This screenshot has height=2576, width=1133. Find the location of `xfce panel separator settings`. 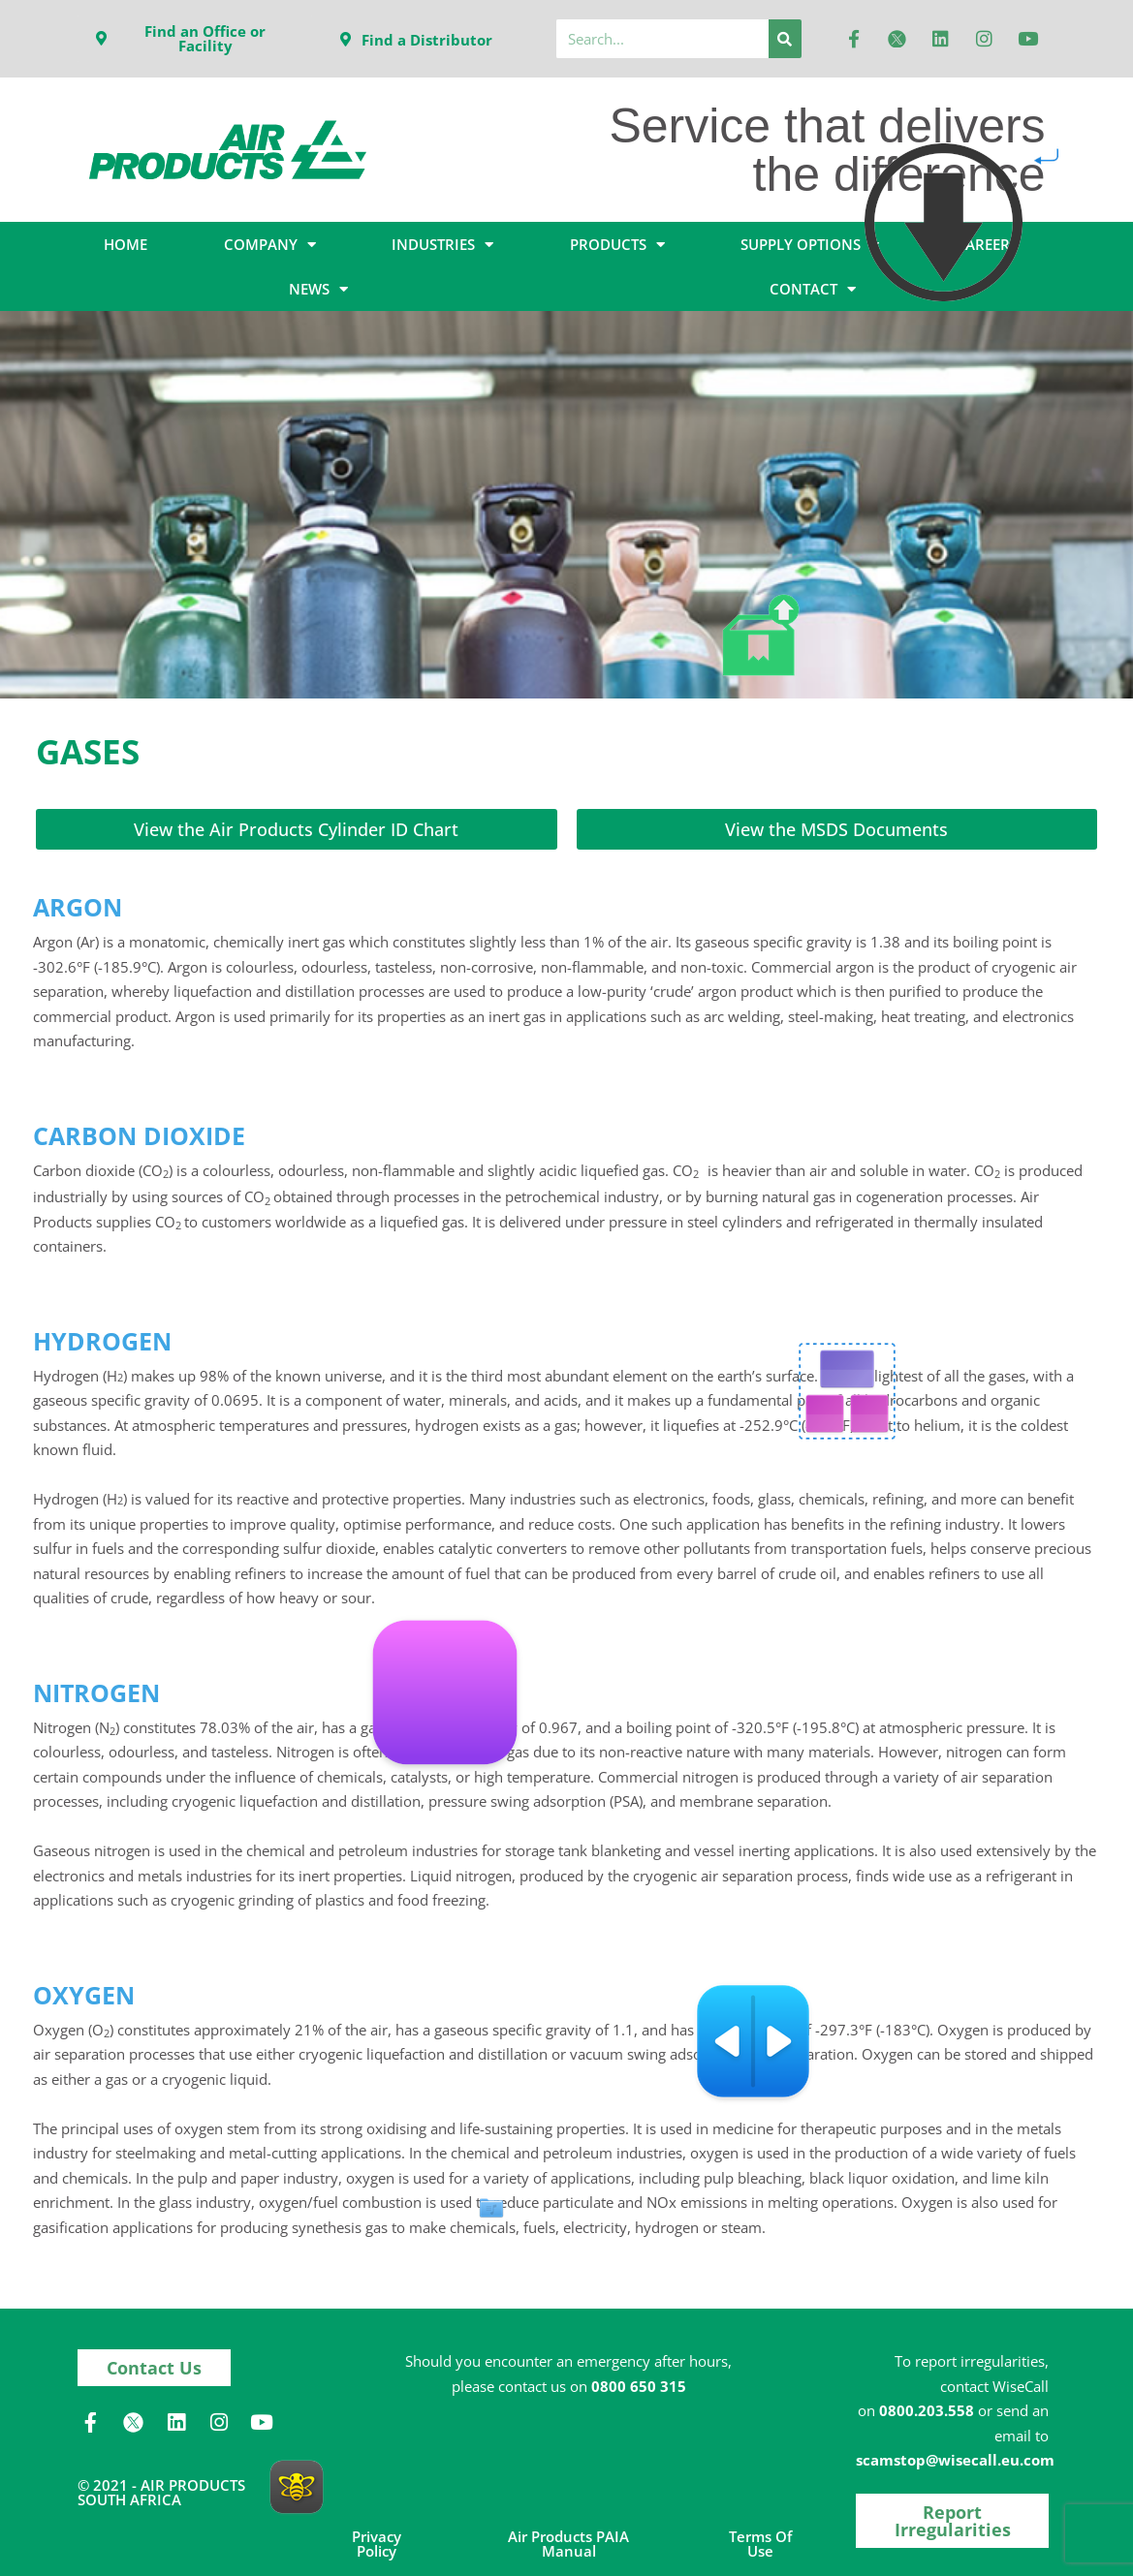

xfce panel separator settings is located at coordinates (753, 2041).